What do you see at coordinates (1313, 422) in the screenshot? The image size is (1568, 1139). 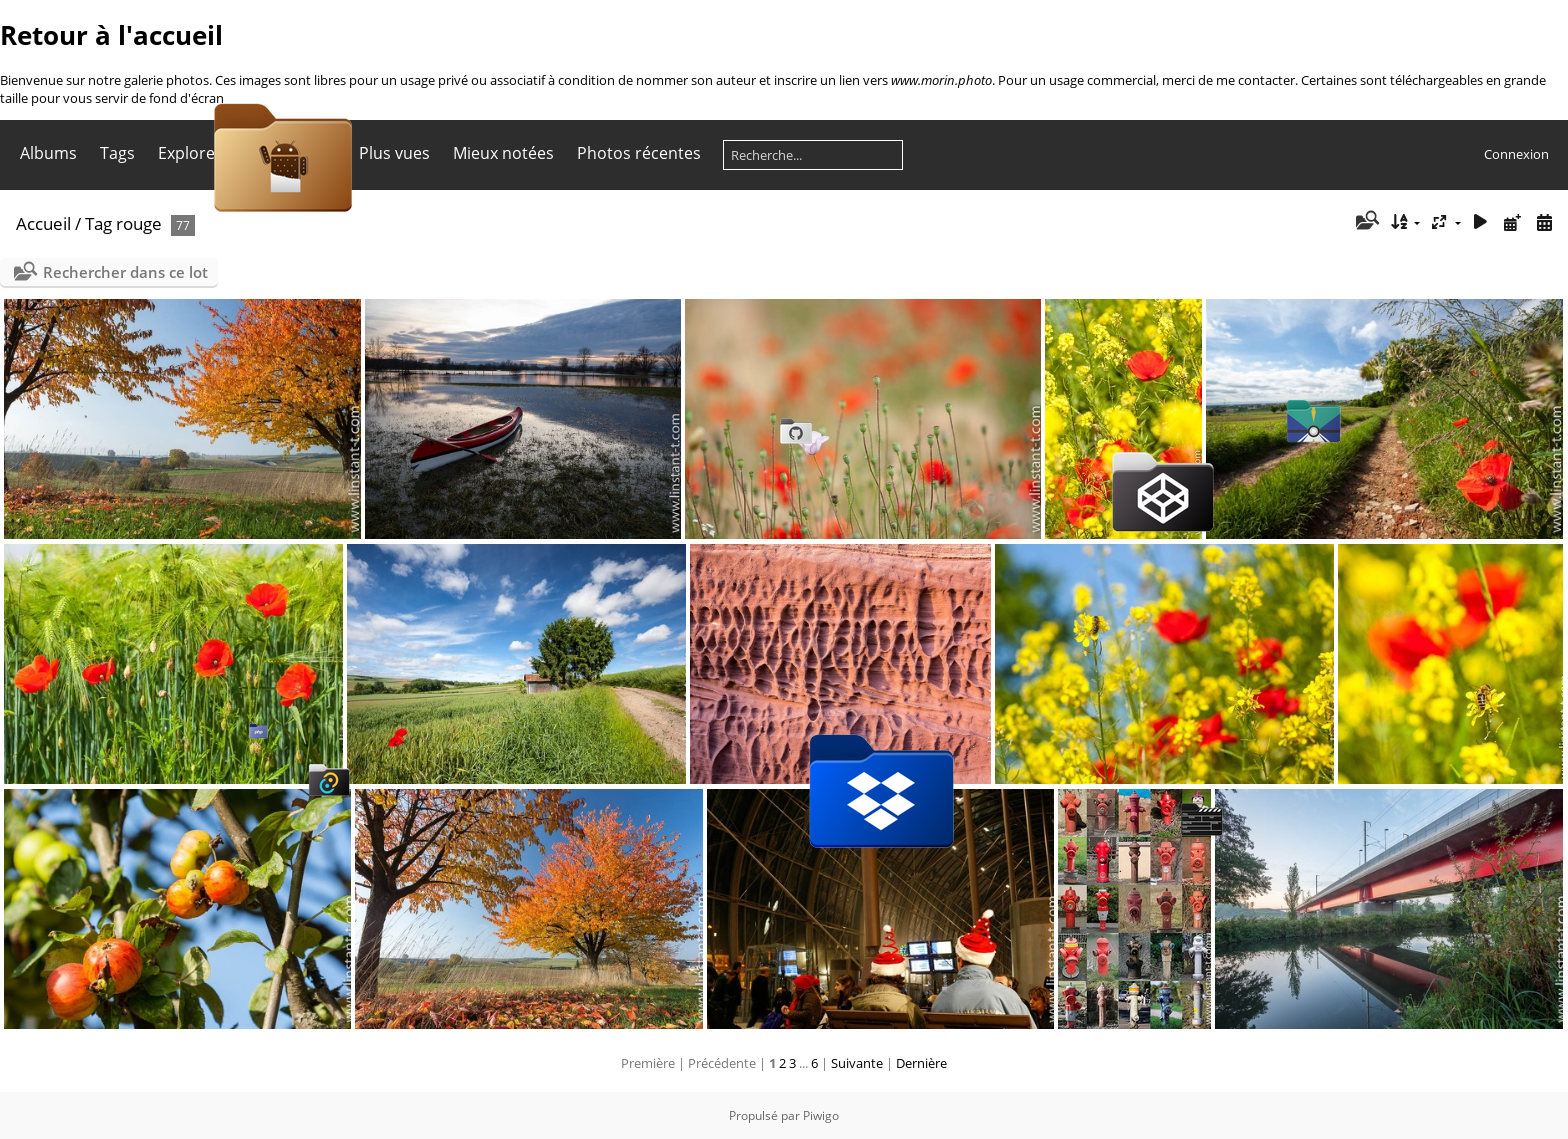 I see `folder containing pokémon lake ball game assets` at bounding box center [1313, 422].